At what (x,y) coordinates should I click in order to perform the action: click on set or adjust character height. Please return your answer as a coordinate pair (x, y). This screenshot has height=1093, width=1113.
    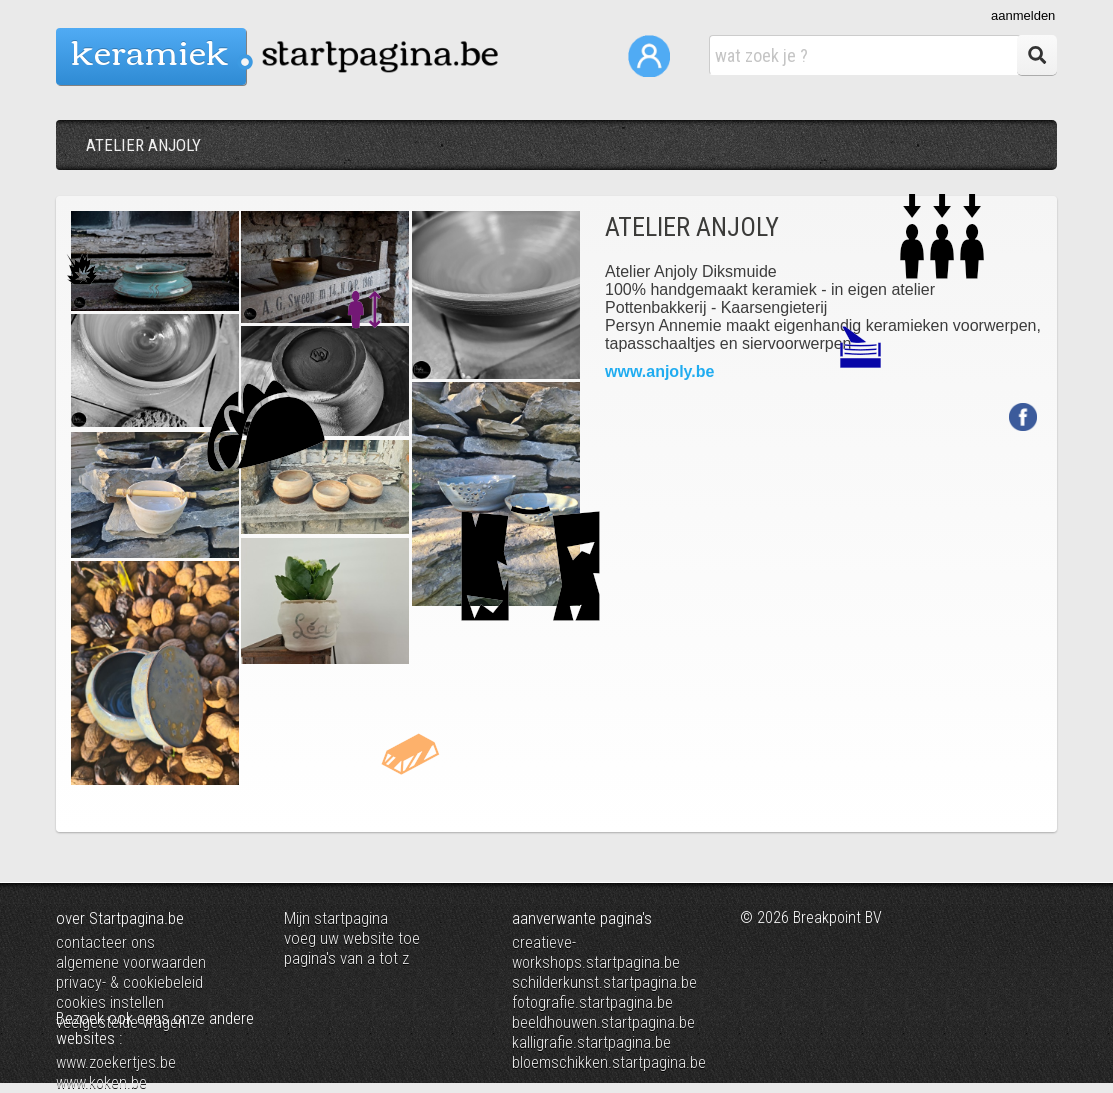
    Looking at the image, I should click on (364, 309).